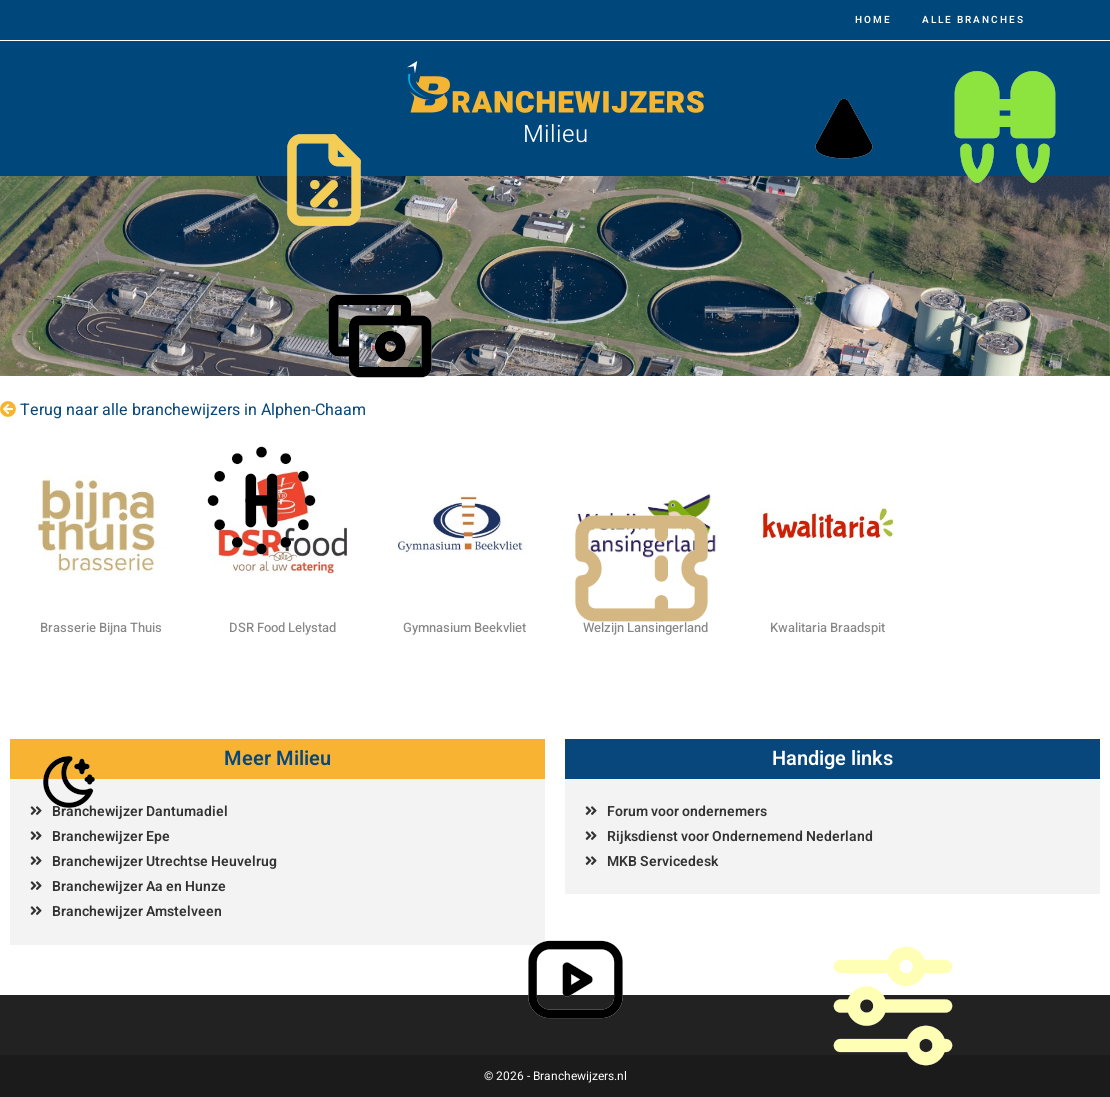  Describe the element at coordinates (261, 500) in the screenshot. I see `indicates a pending or in-progress hospital/health service` at that location.